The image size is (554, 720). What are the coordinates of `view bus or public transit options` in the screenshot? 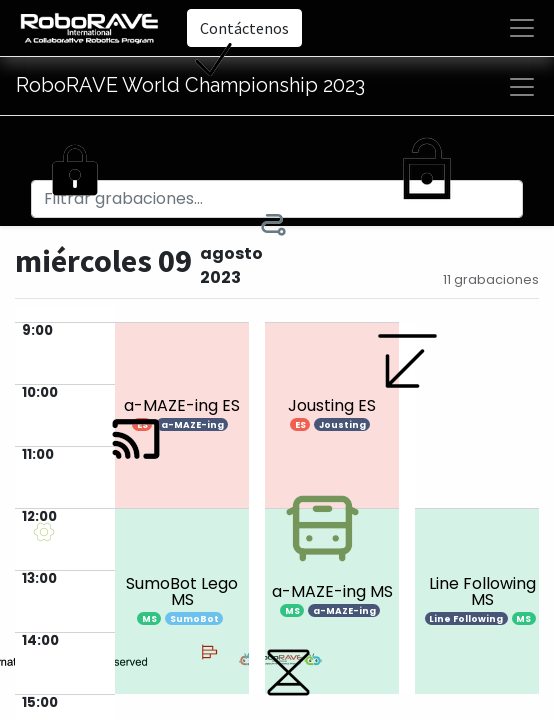 It's located at (322, 528).